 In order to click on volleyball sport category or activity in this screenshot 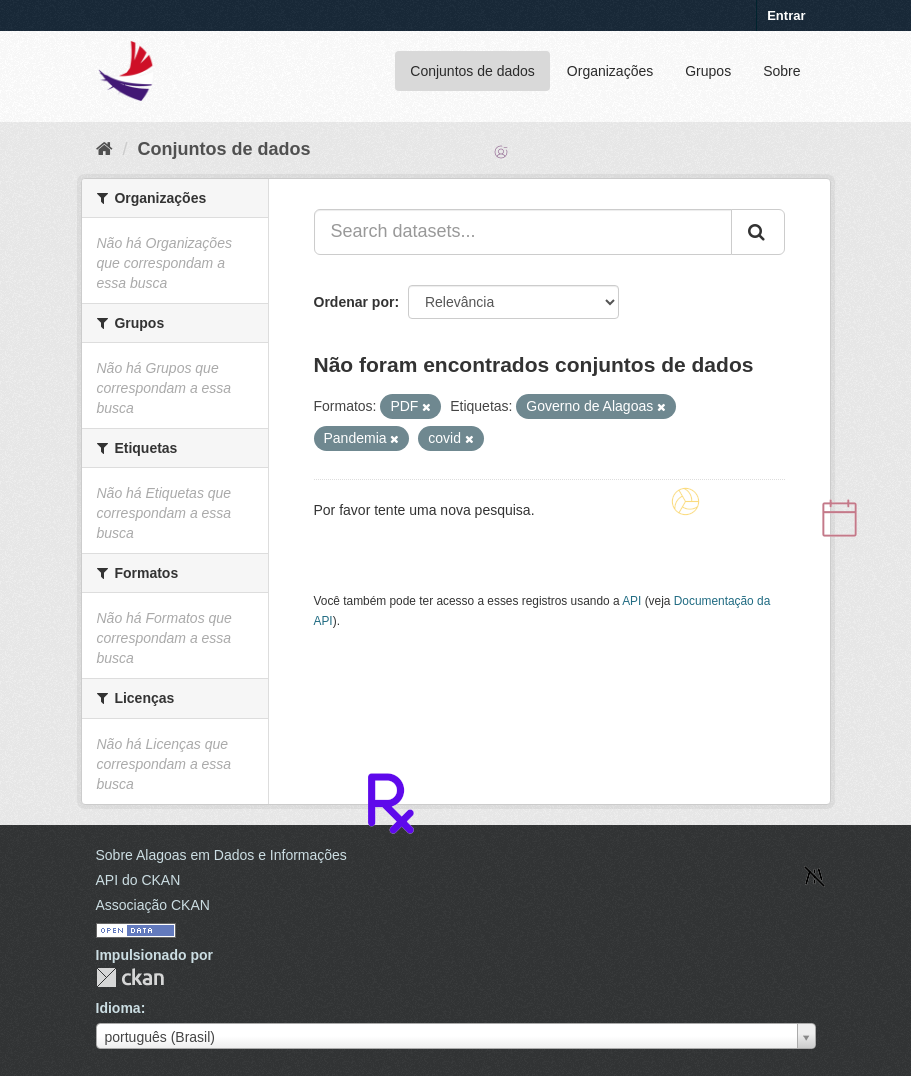, I will do `click(685, 501)`.